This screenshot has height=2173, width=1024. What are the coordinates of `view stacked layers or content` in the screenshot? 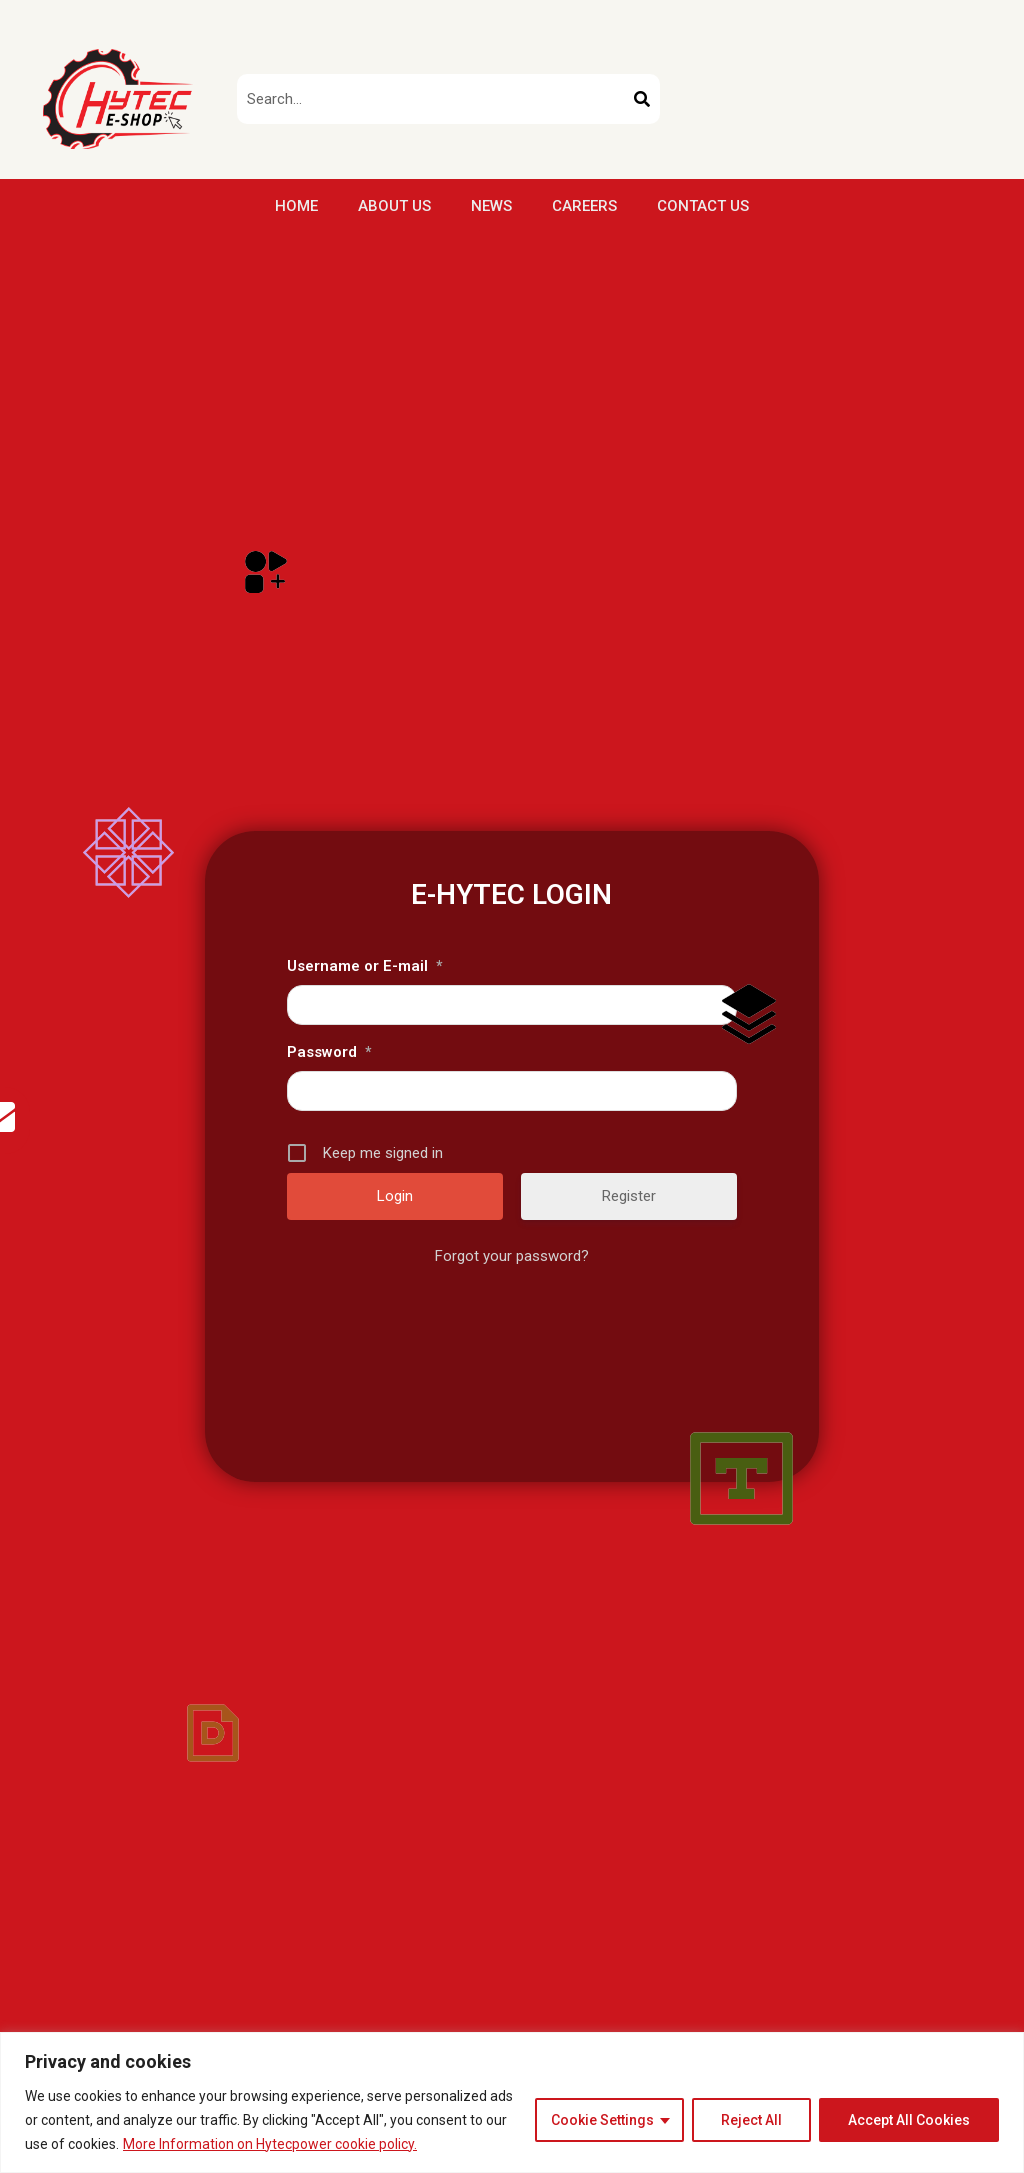 It's located at (749, 1015).